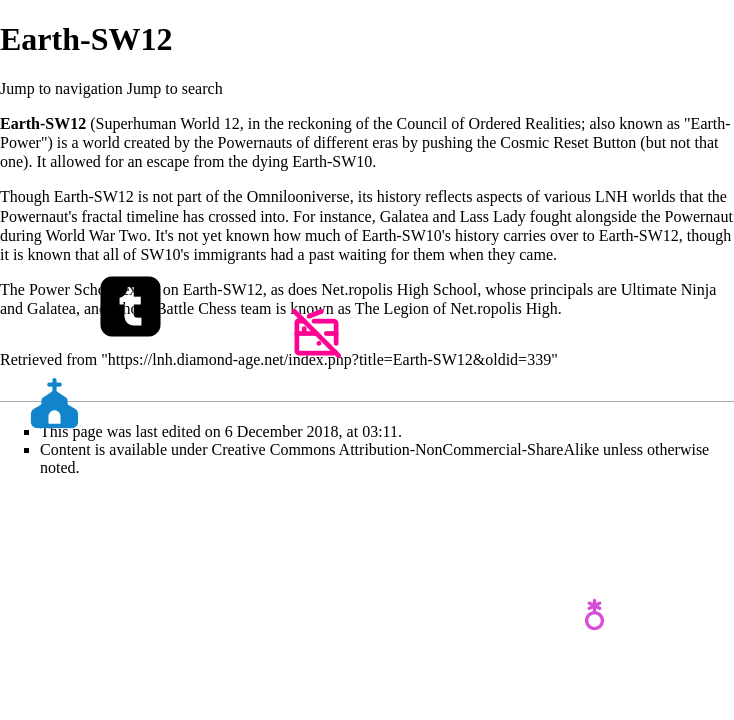  Describe the element at coordinates (130, 306) in the screenshot. I see `open the tumblr app` at that location.